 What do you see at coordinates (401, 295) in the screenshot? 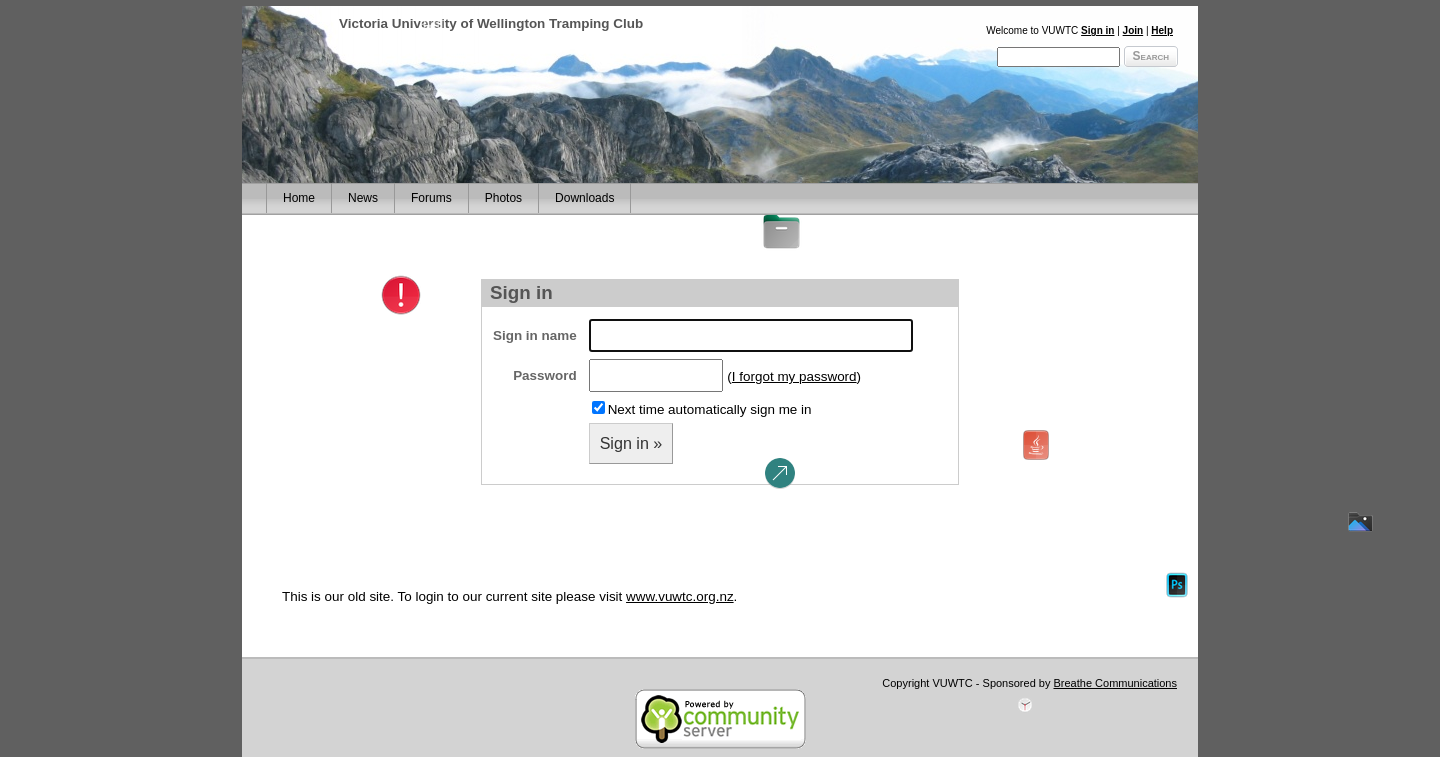
I see `indicates a warning or alert requiring attention` at bounding box center [401, 295].